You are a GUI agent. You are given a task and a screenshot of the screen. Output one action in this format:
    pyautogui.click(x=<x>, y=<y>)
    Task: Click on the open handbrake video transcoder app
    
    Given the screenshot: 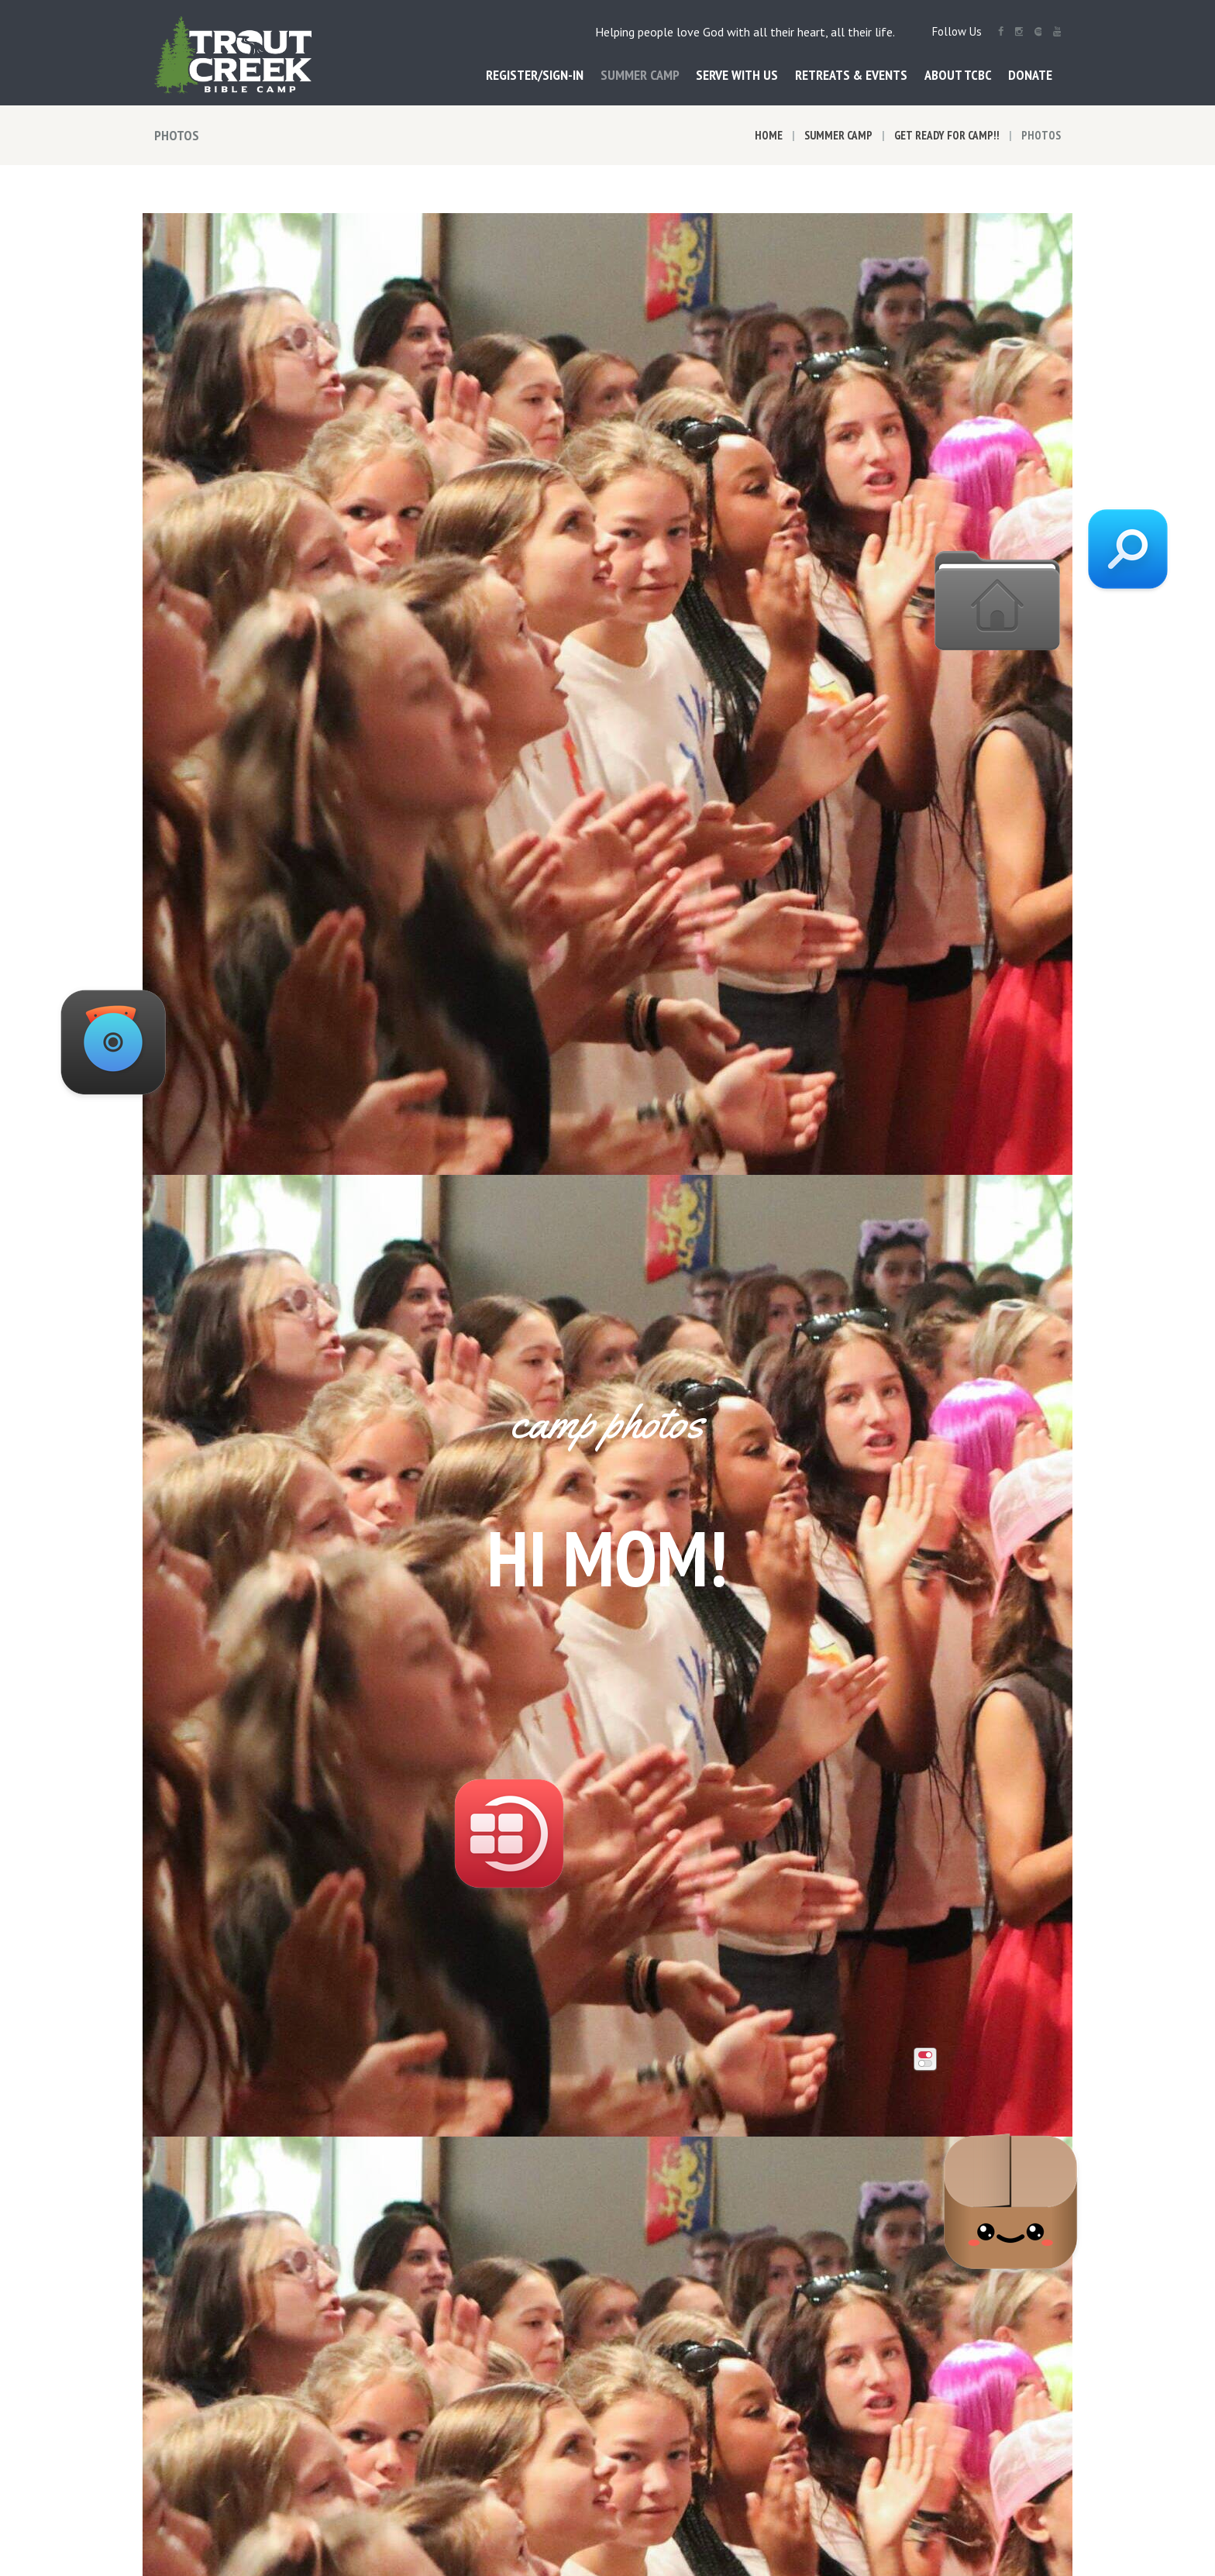 What is the action you would take?
    pyautogui.click(x=113, y=1042)
    